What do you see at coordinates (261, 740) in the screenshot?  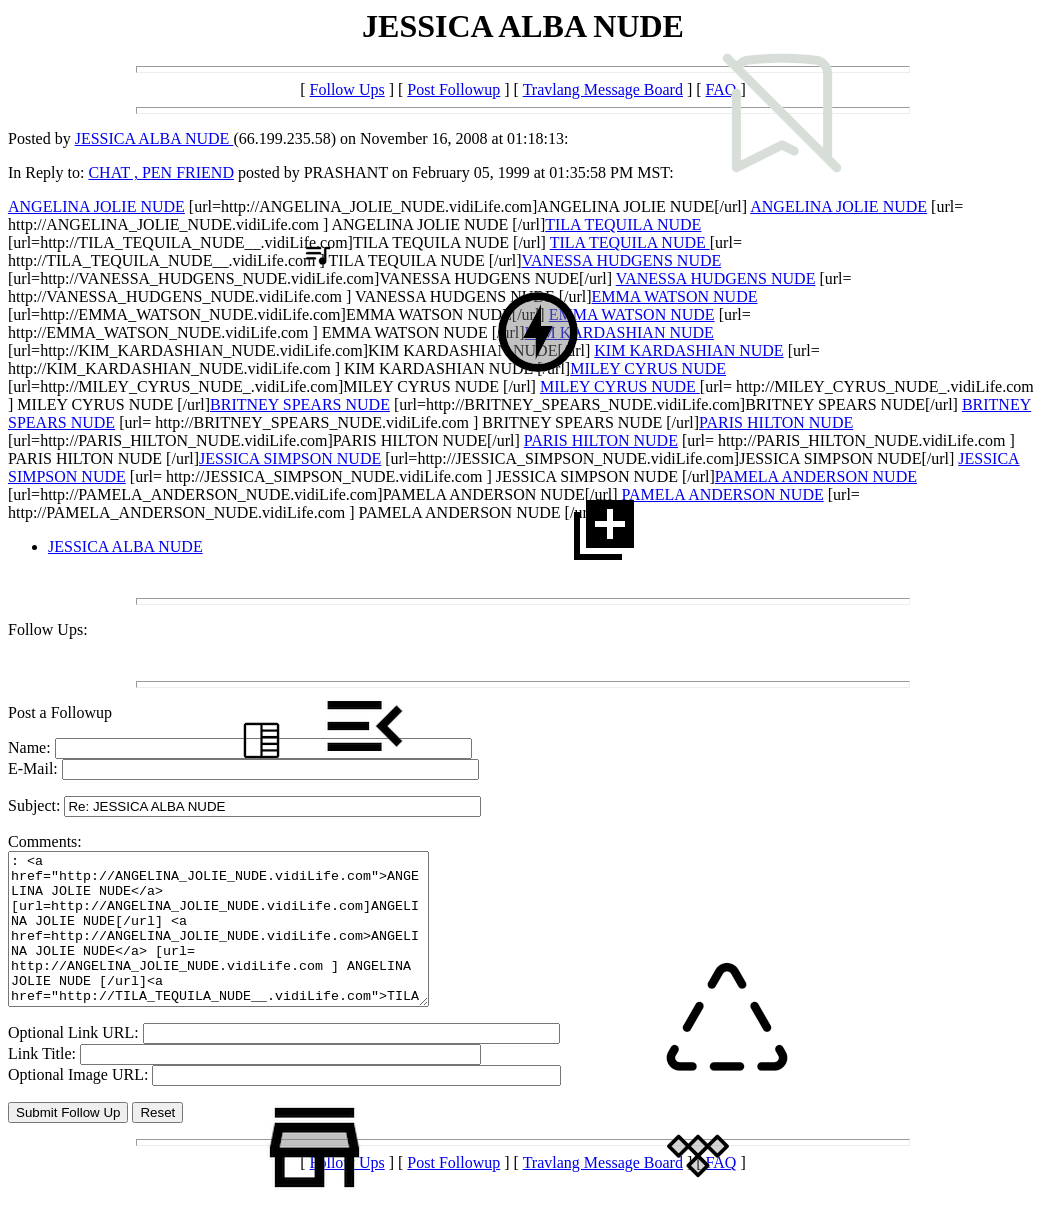 I see `toggle half-screen or split view mode` at bounding box center [261, 740].